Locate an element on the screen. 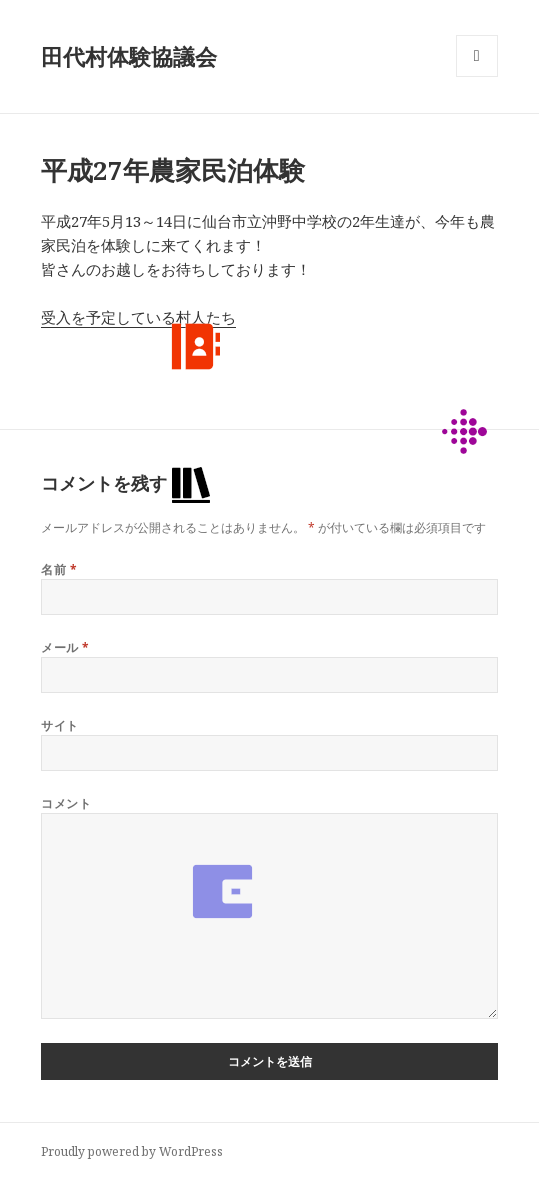  open your contacts book is located at coordinates (192, 346).